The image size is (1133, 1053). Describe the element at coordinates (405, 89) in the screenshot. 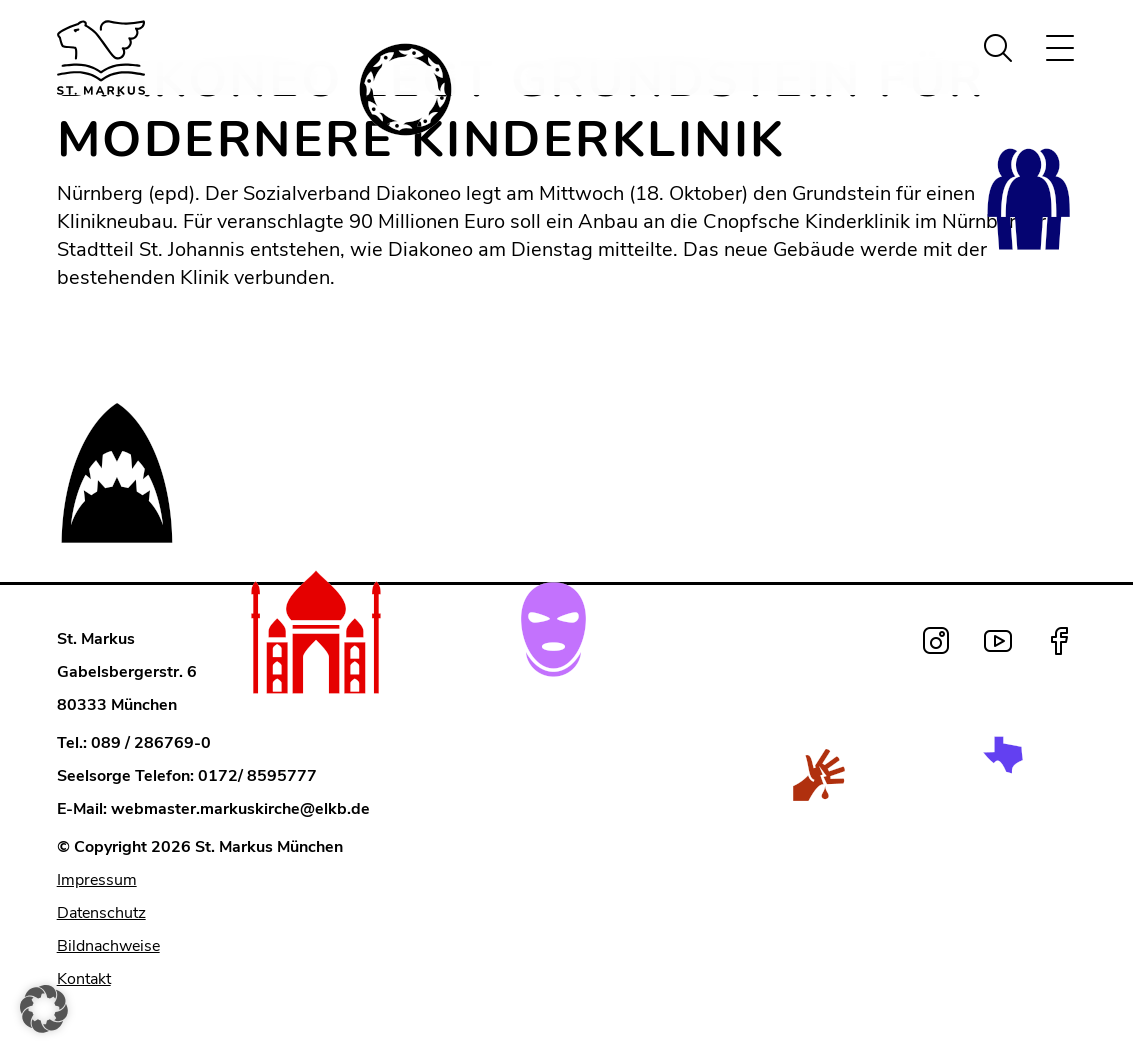

I see `select chakram as your weapon` at that location.